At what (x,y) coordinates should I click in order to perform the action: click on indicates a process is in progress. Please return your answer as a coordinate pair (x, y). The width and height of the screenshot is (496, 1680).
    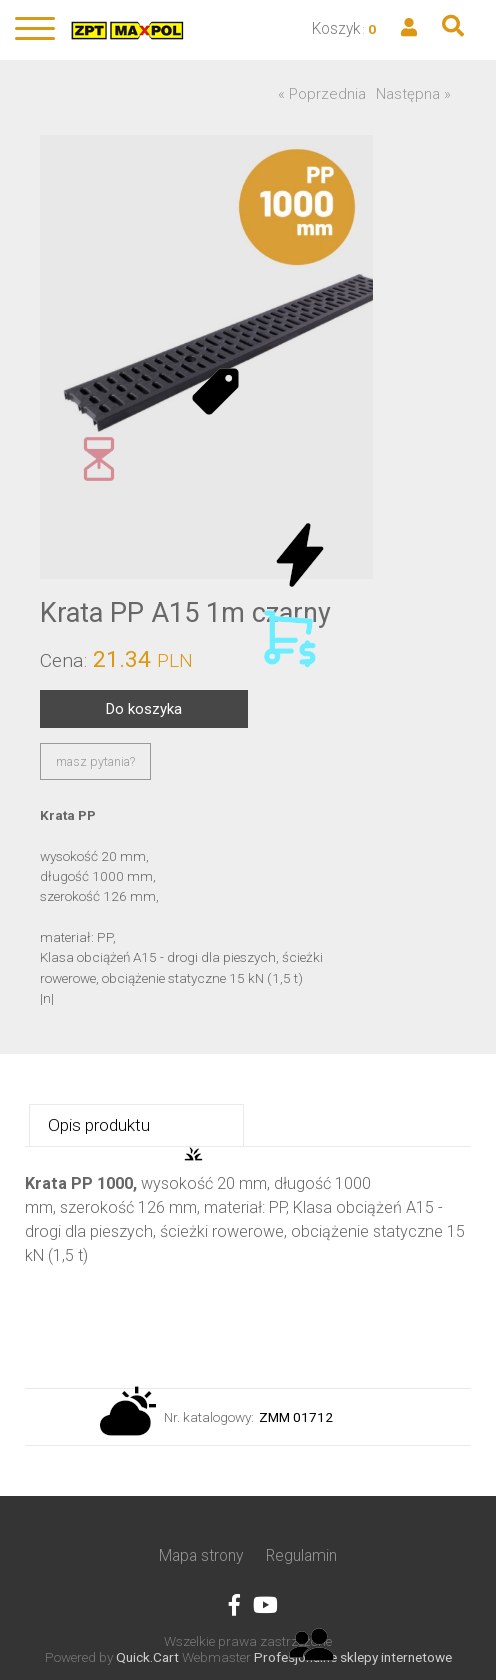
    Looking at the image, I should click on (99, 459).